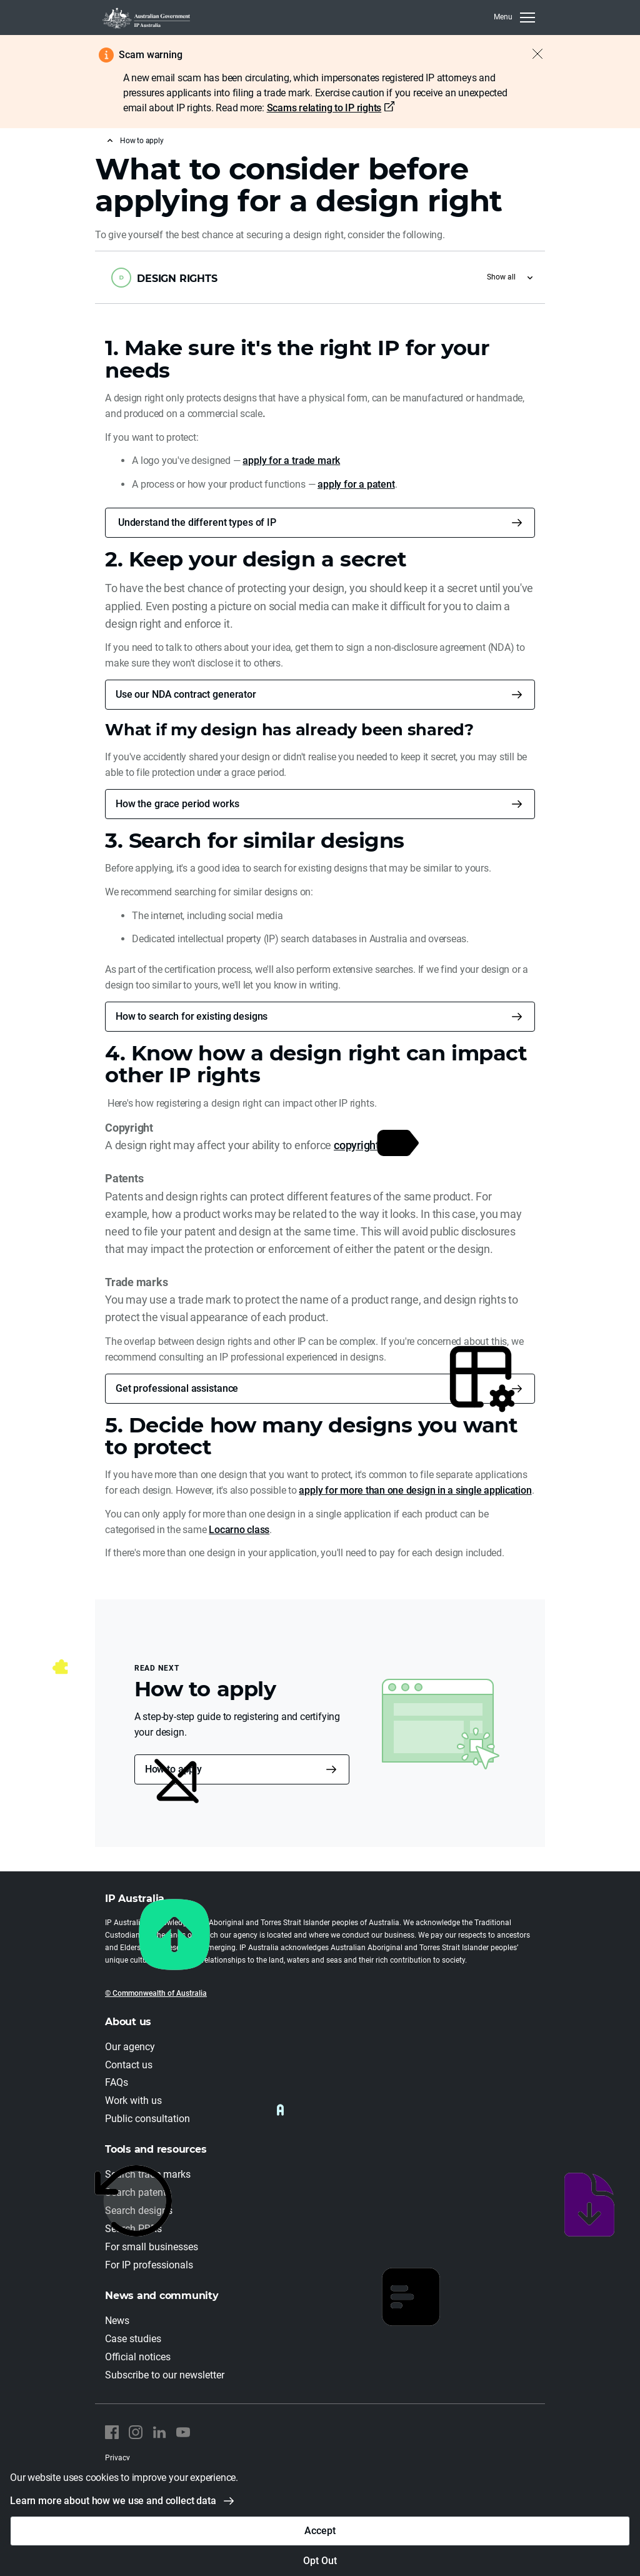  Describe the element at coordinates (176, 1781) in the screenshot. I see `no cellular signal available` at that location.